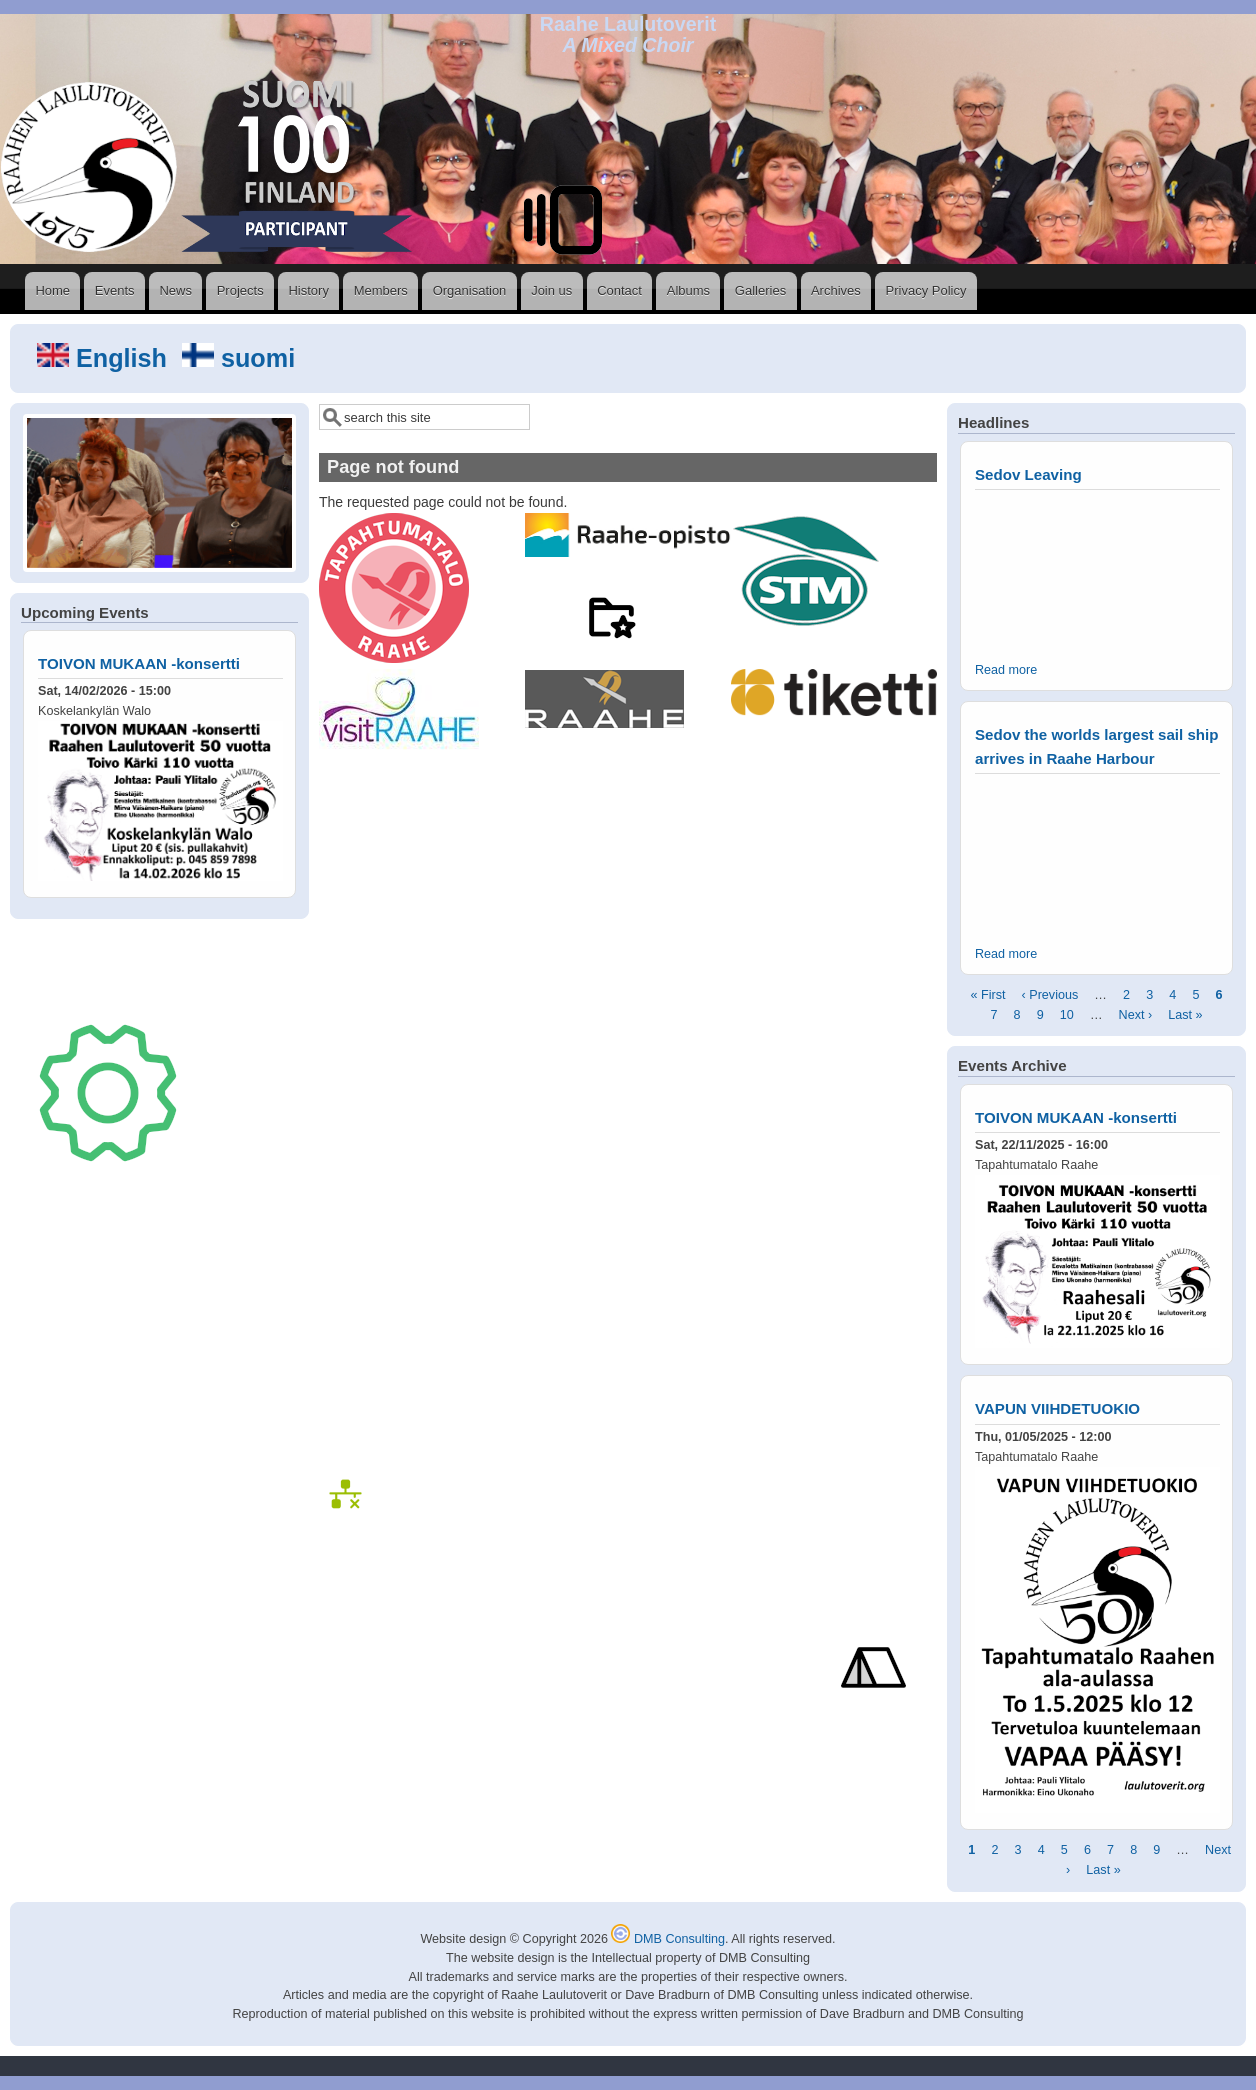  What do you see at coordinates (345, 1494) in the screenshot?
I see `network connection failed or unavailable` at bounding box center [345, 1494].